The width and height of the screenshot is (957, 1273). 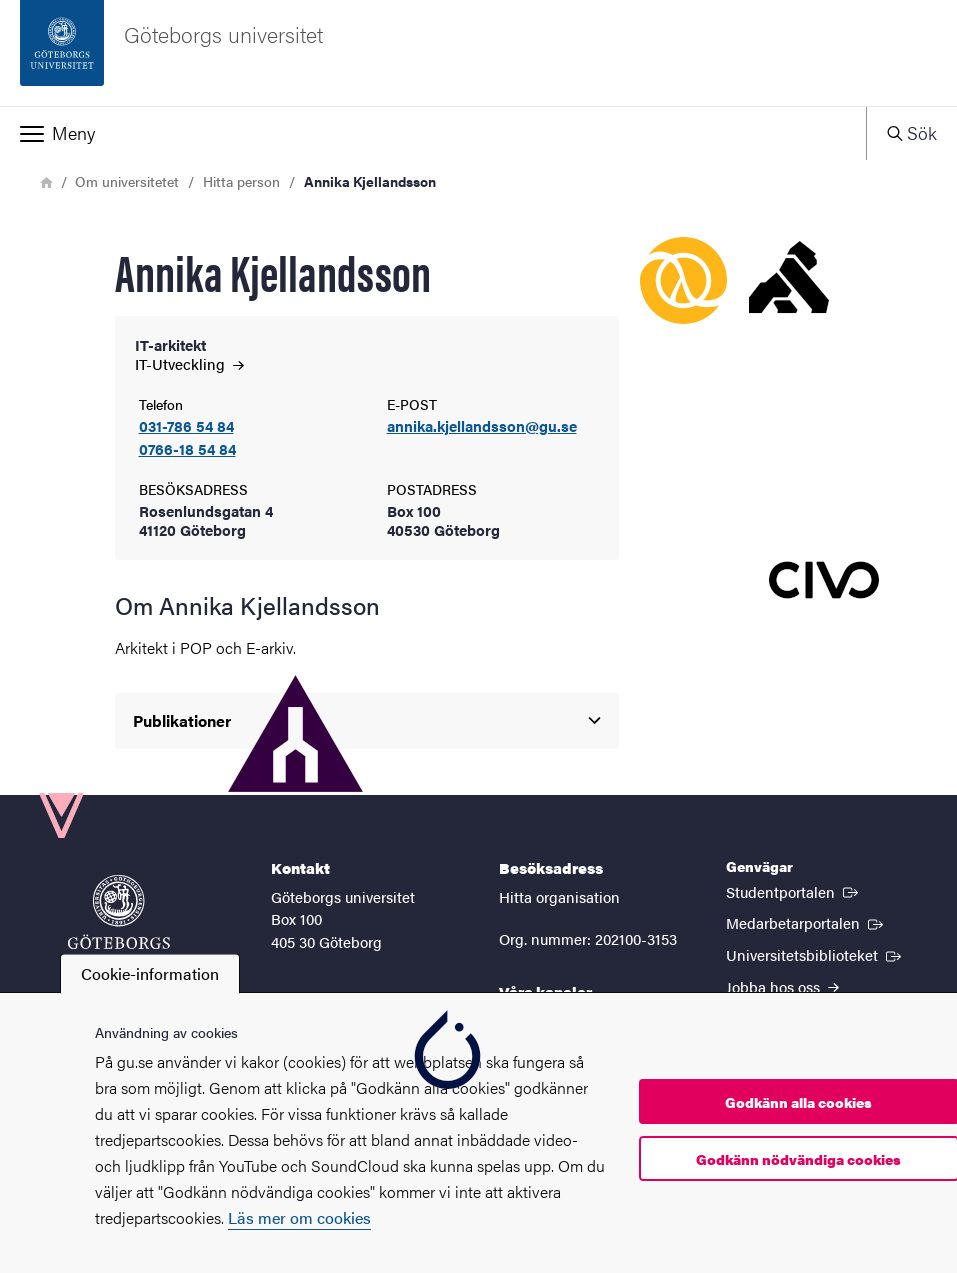 What do you see at coordinates (61, 815) in the screenshot?
I see `open the ReVanced app` at bounding box center [61, 815].